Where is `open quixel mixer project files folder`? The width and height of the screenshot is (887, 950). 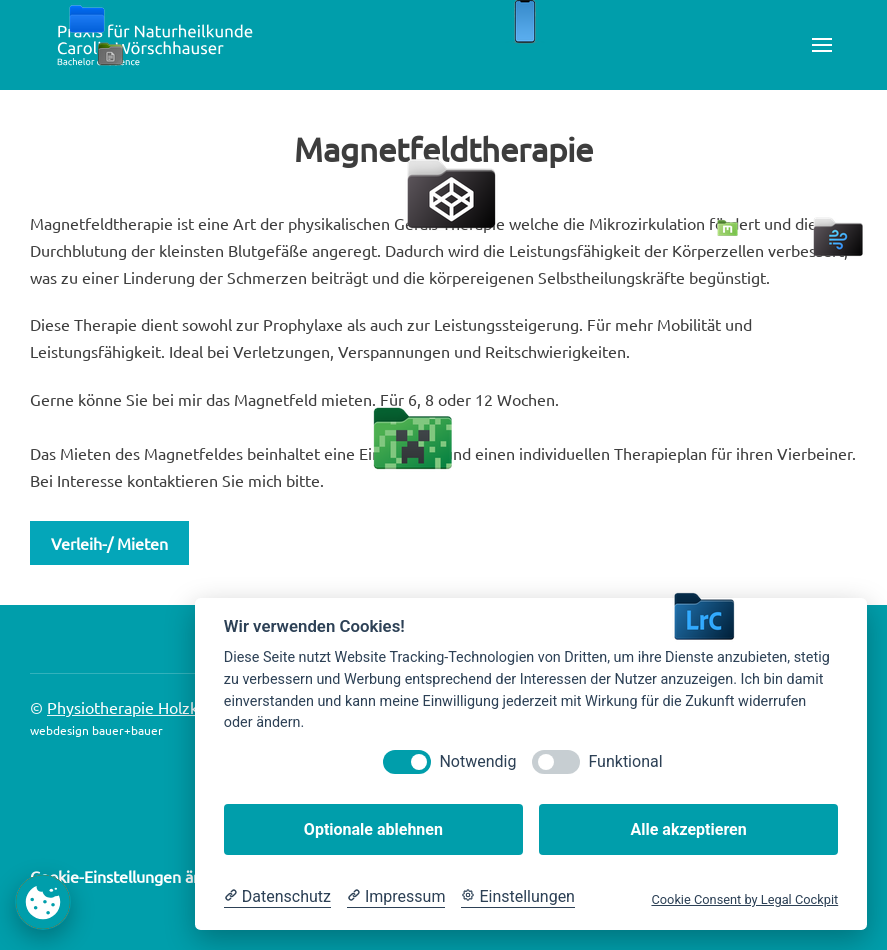
open quixel mixer project files folder is located at coordinates (727, 228).